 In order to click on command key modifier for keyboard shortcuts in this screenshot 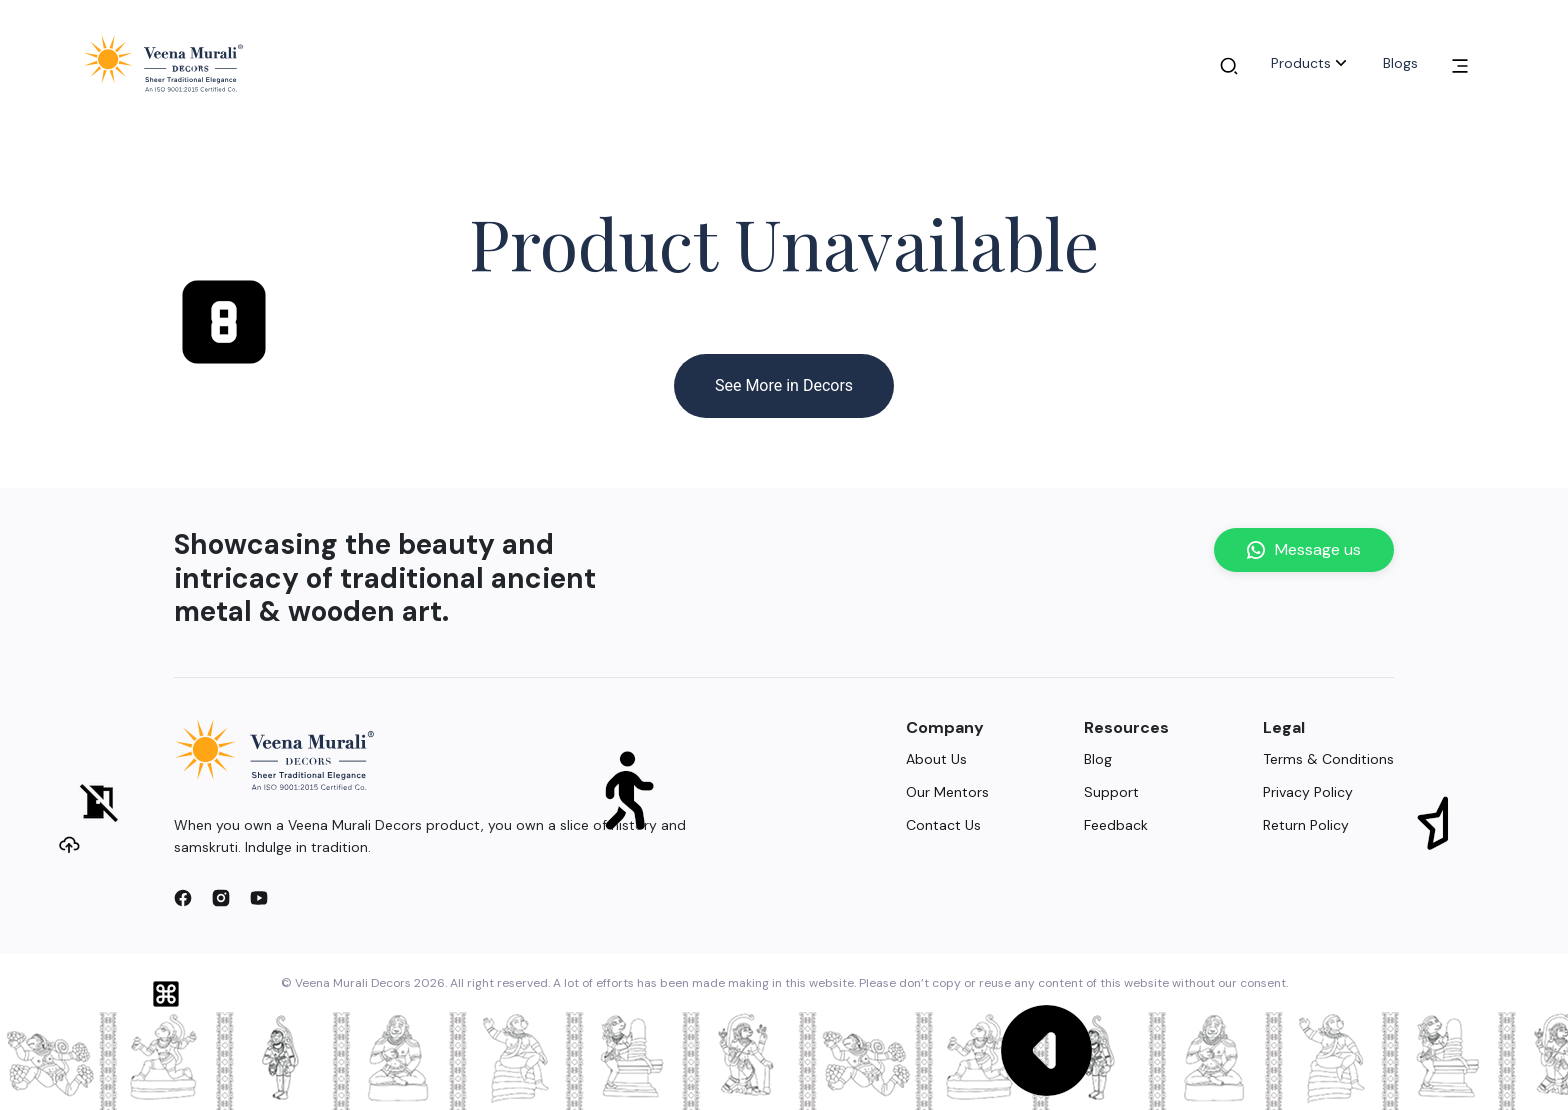, I will do `click(166, 994)`.